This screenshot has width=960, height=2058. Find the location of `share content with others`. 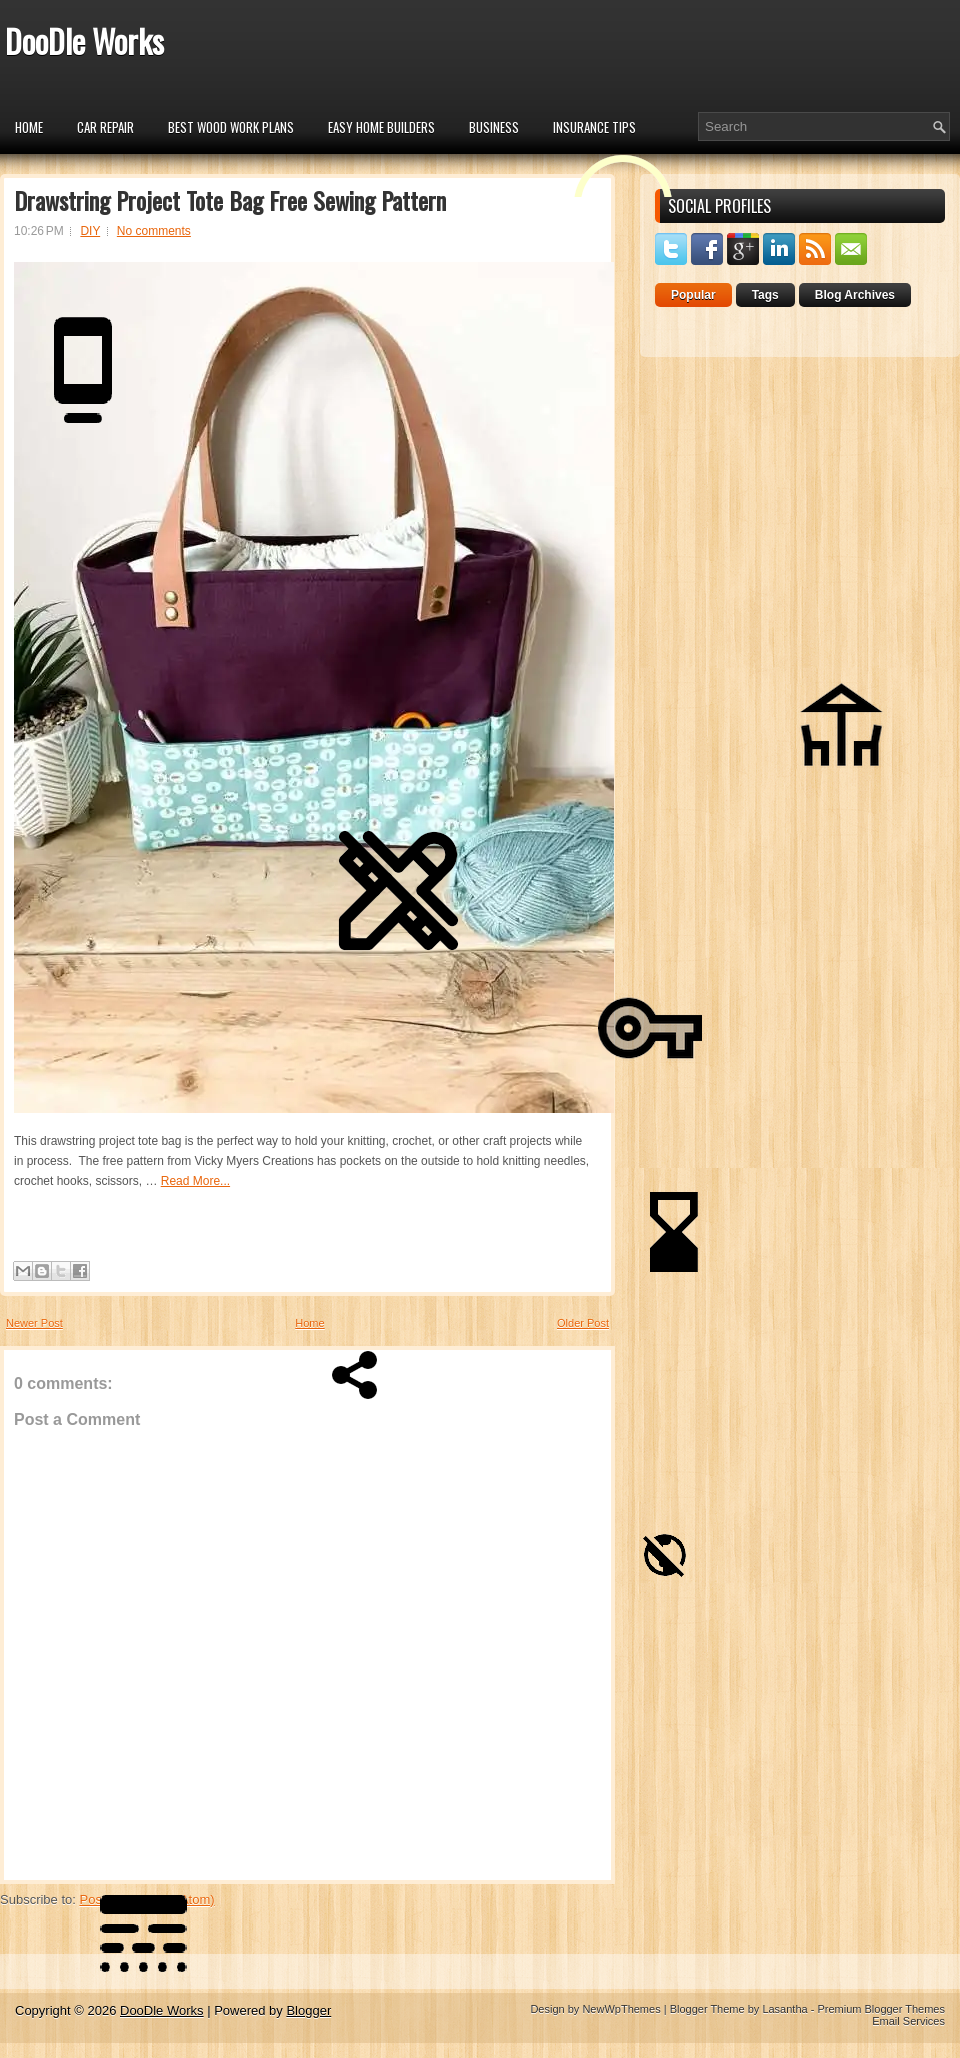

share content with others is located at coordinates (356, 1375).